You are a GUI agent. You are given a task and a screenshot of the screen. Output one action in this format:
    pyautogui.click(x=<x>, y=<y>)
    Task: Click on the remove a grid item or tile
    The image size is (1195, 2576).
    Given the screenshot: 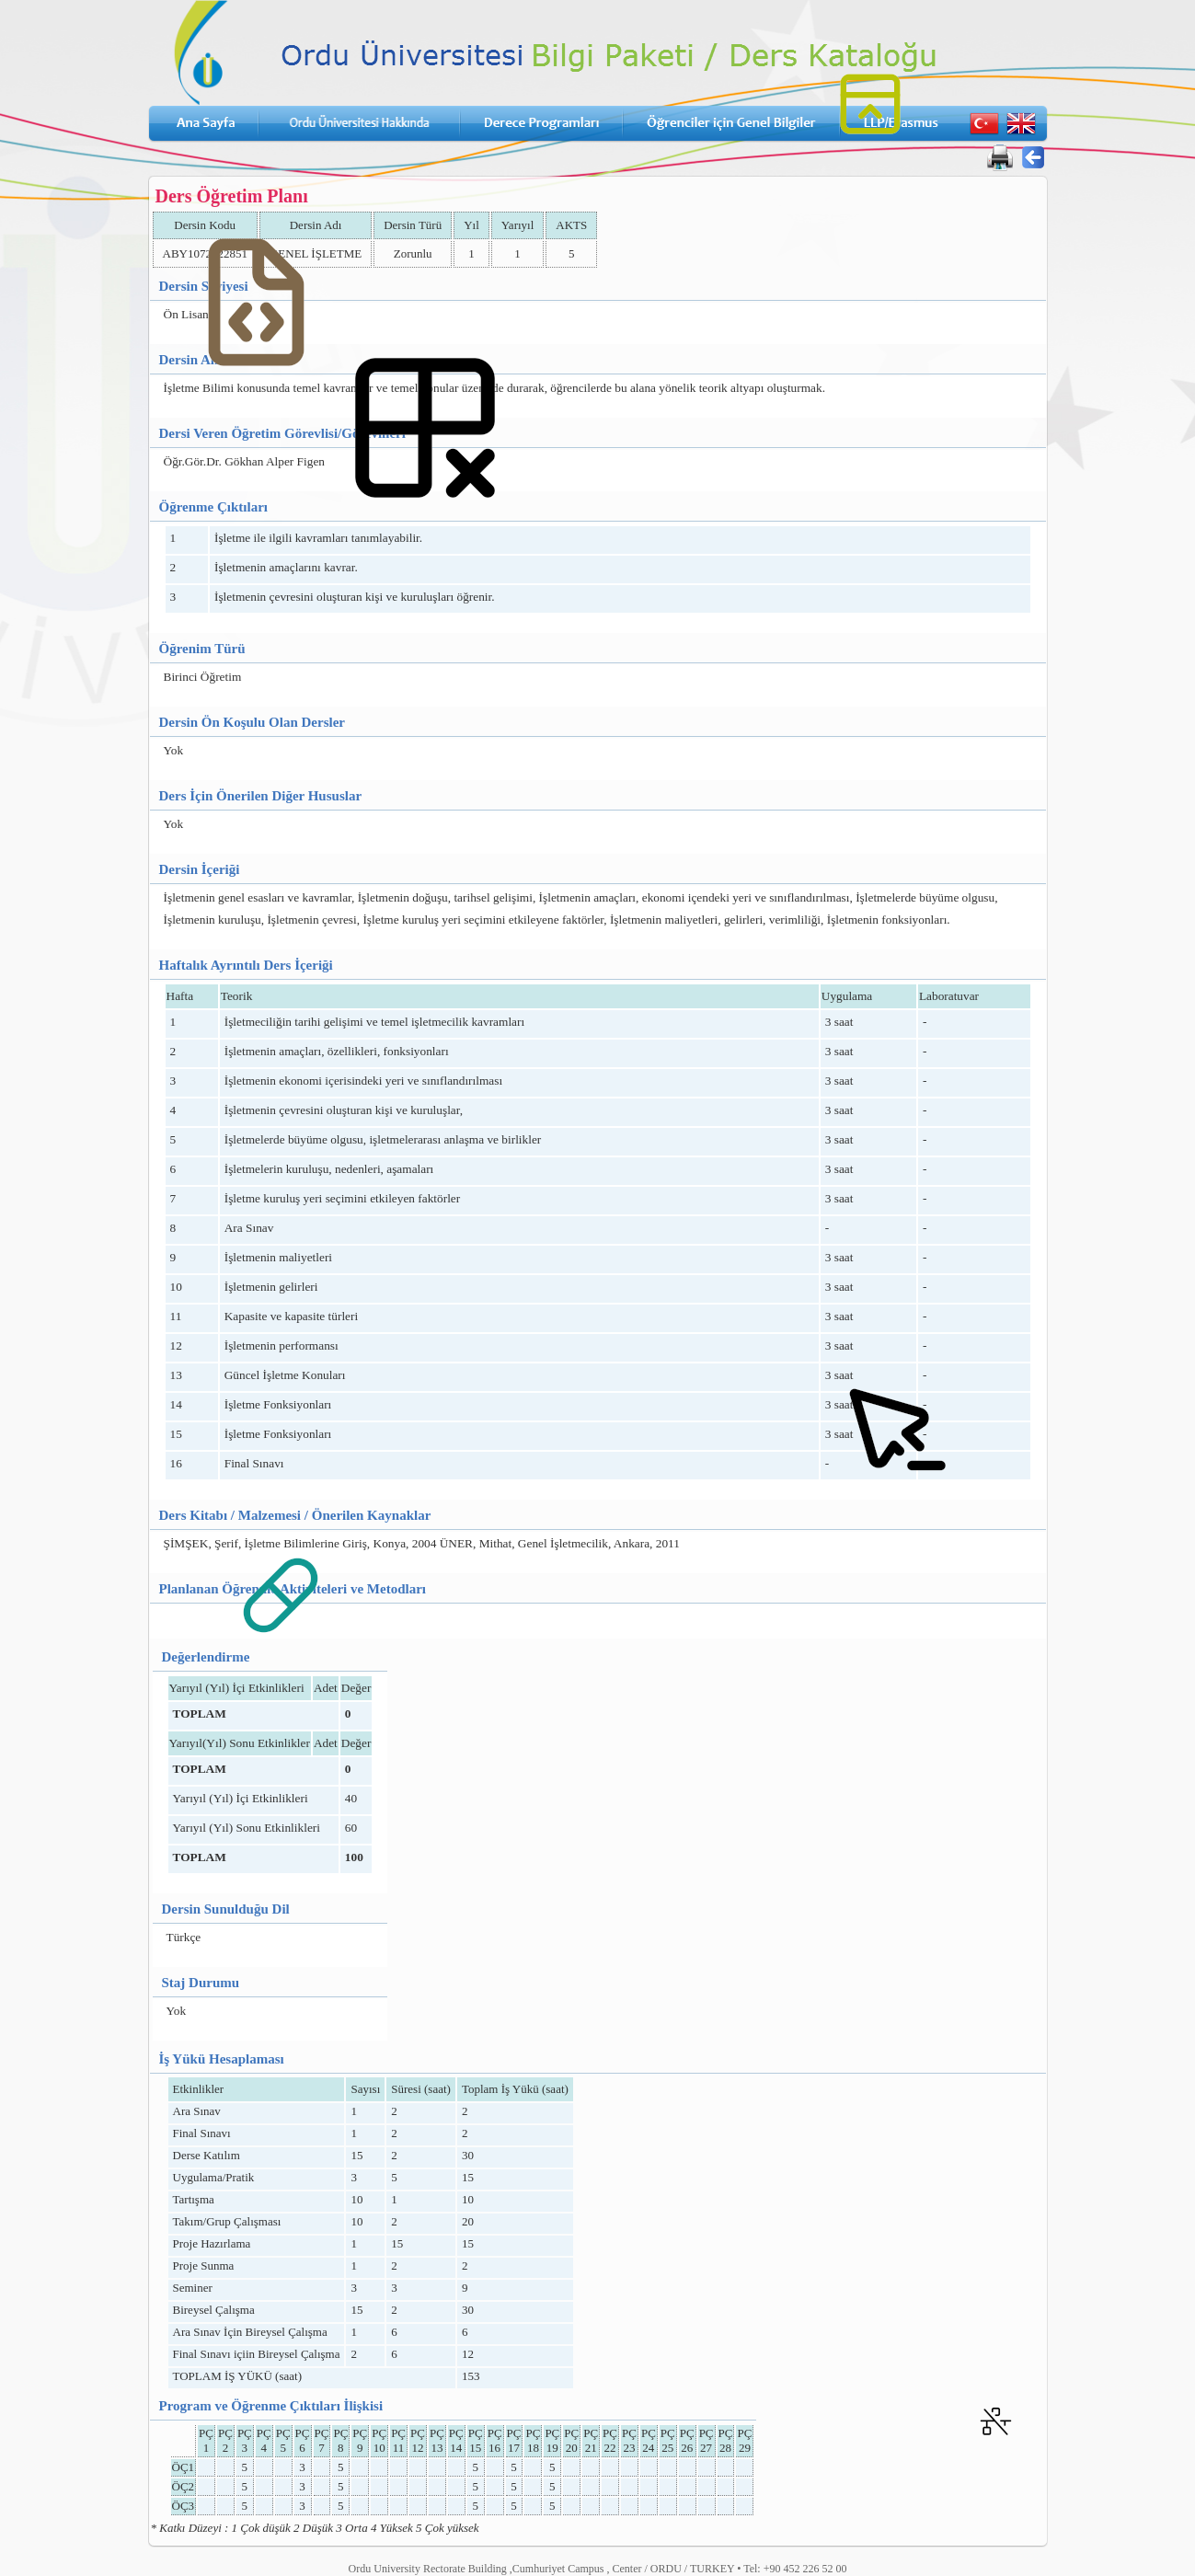 What is the action you would take?
    pyautogui.click(x=425, y=428)
    